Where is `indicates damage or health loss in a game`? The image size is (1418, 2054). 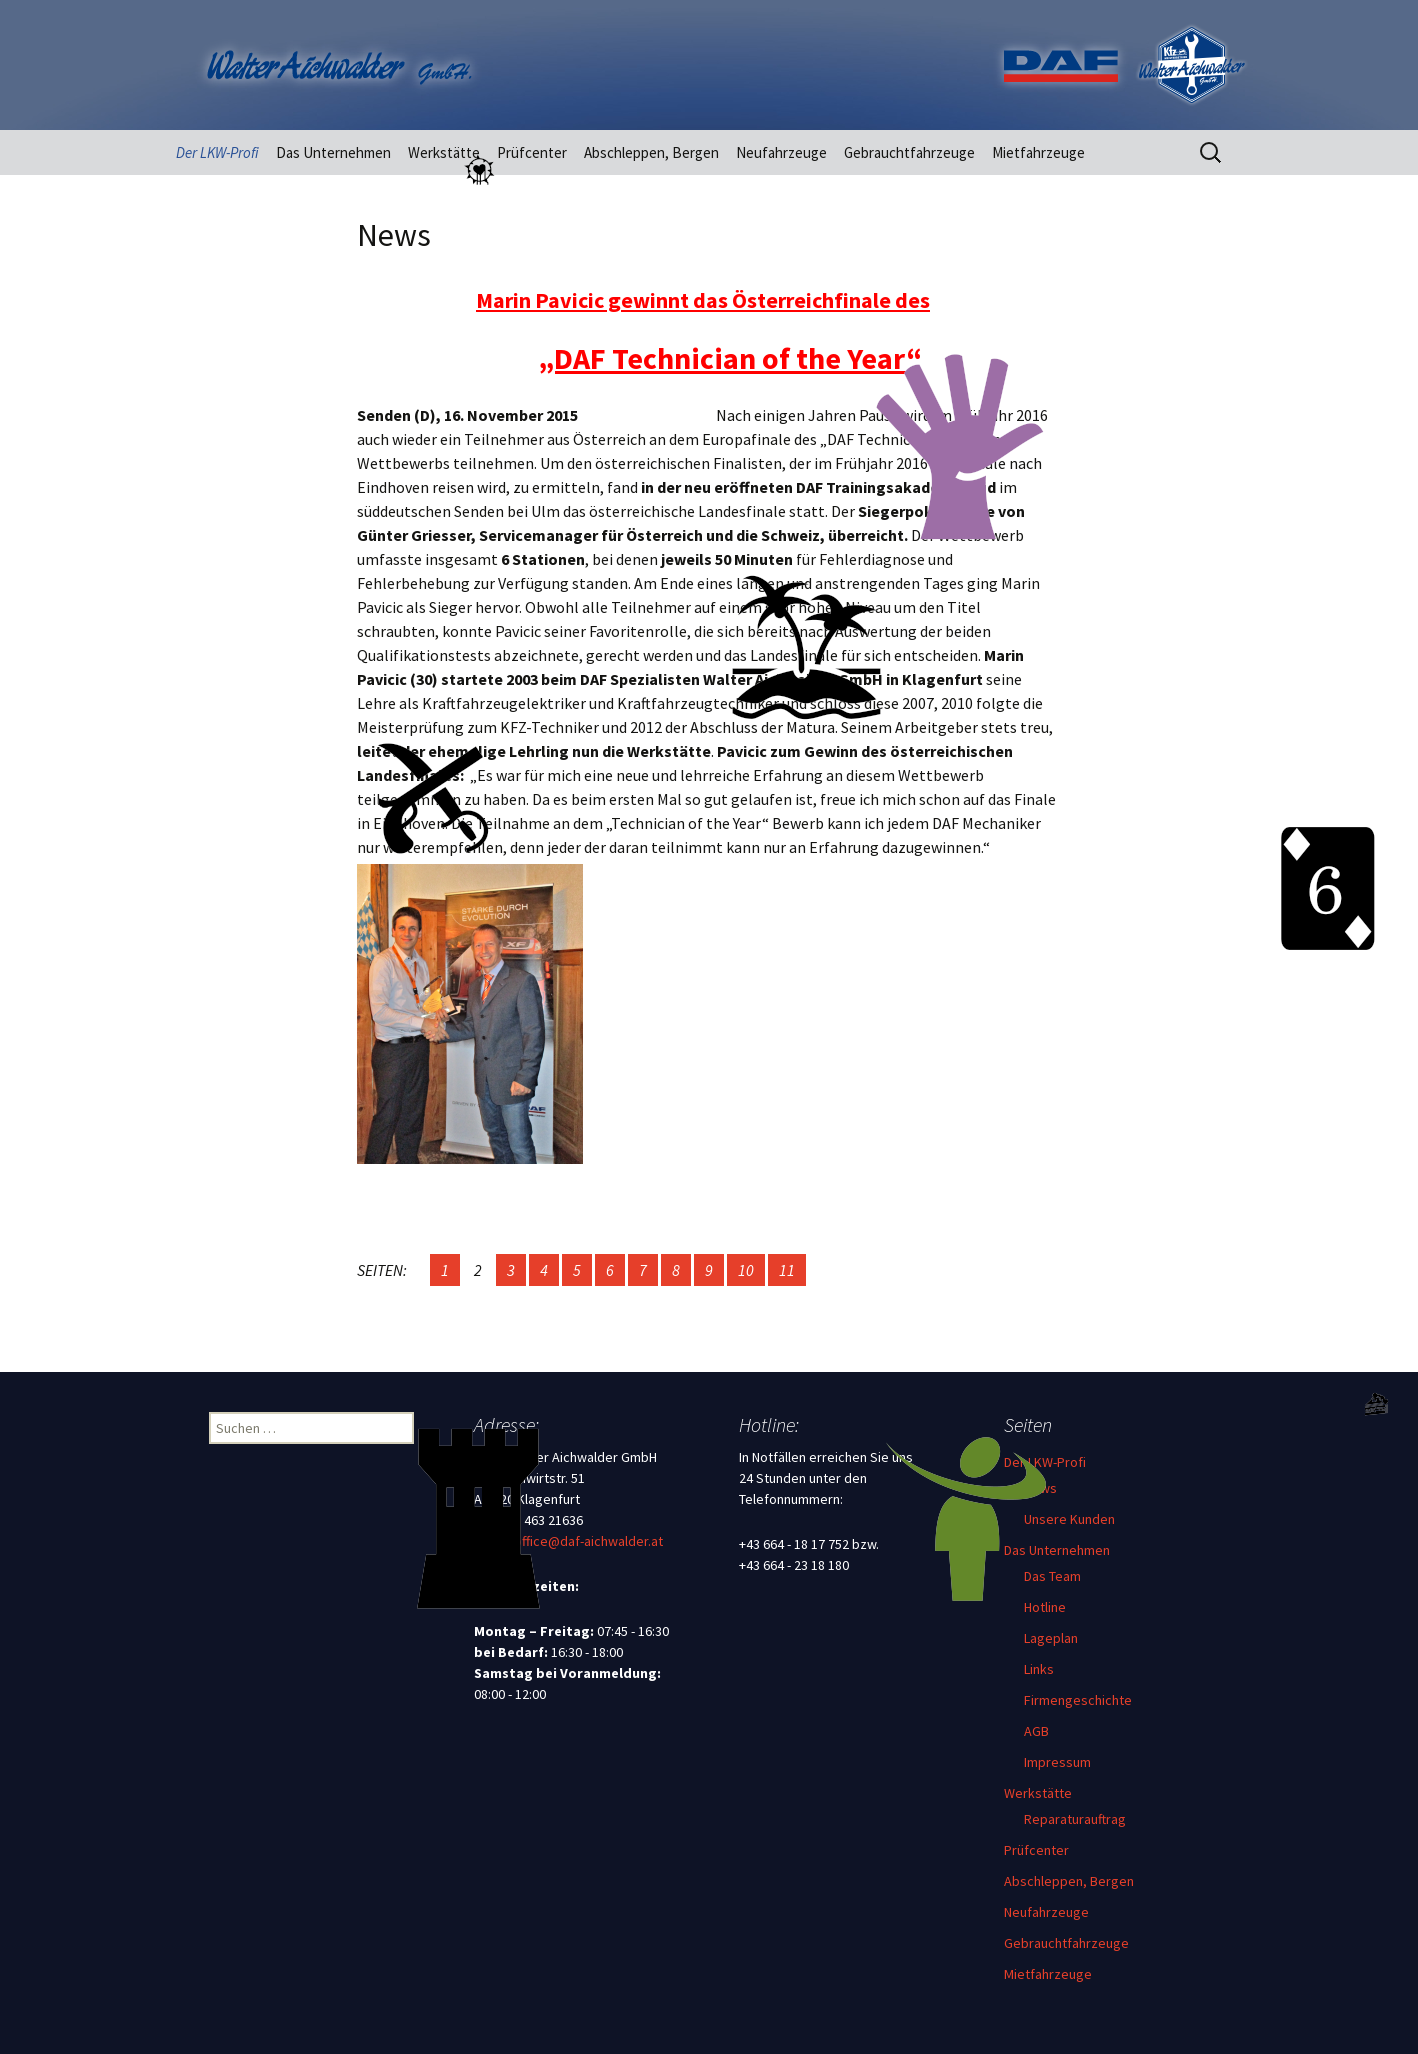 indicates damage or health loss in a game is located at coordinates (479, 169).